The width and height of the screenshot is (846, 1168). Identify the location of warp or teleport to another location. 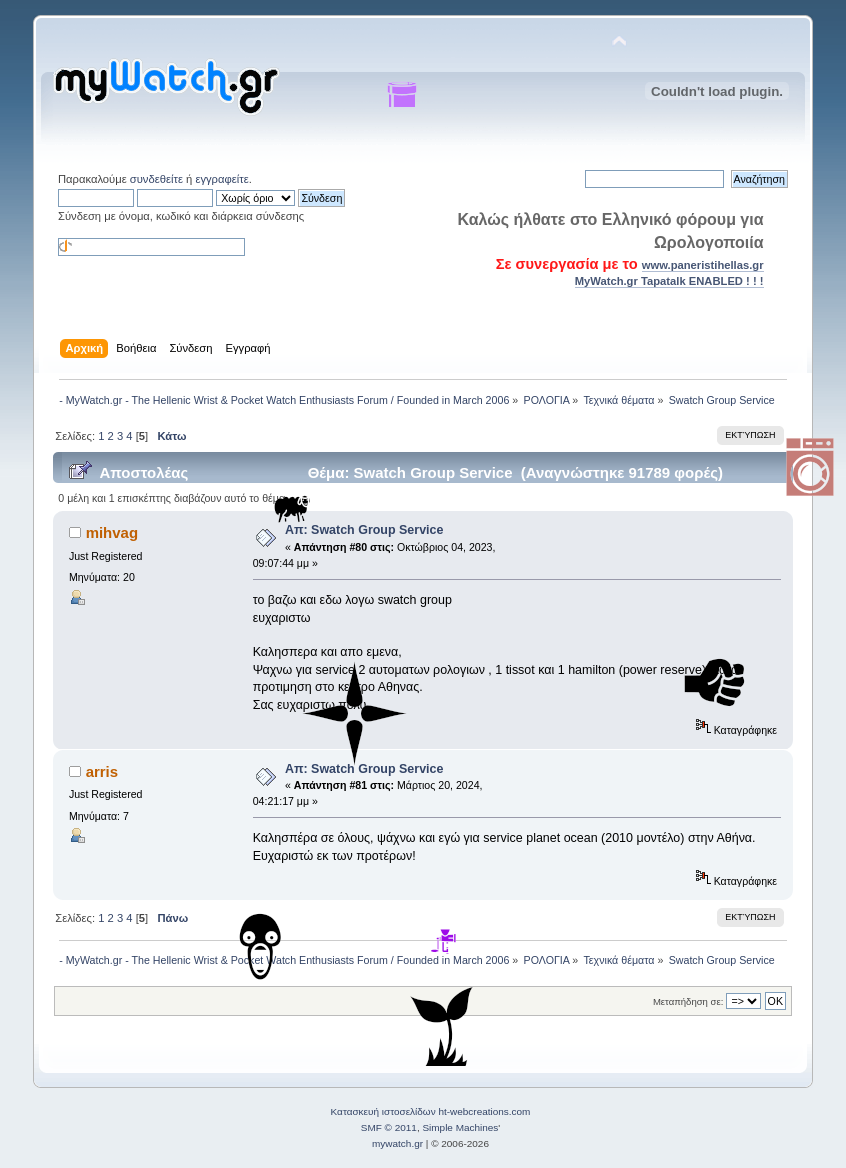
(402, 92).